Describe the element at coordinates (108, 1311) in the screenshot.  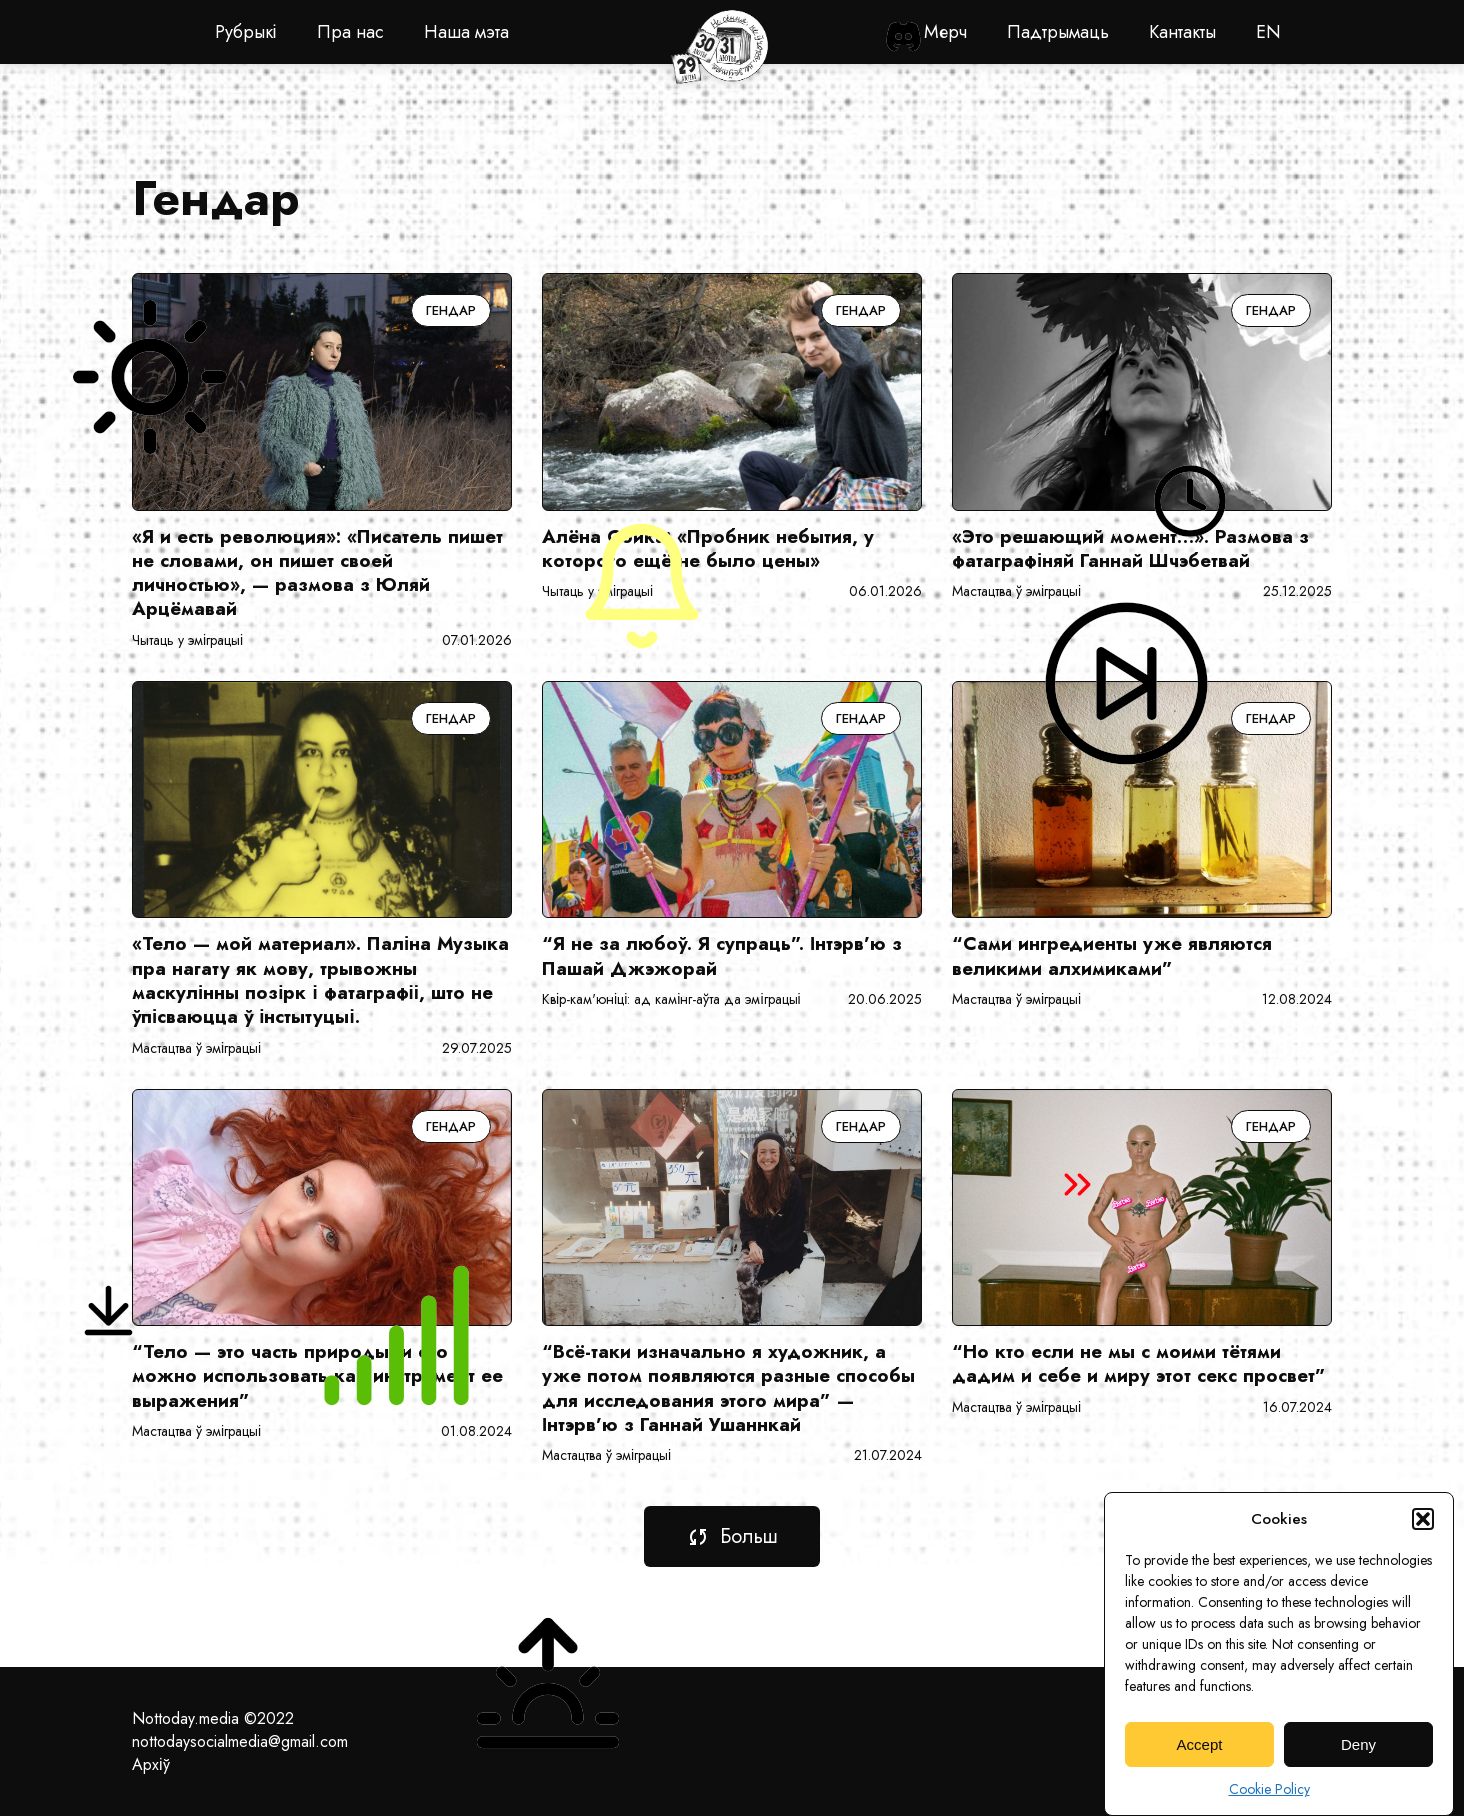
I see `download a file or content` at that location.